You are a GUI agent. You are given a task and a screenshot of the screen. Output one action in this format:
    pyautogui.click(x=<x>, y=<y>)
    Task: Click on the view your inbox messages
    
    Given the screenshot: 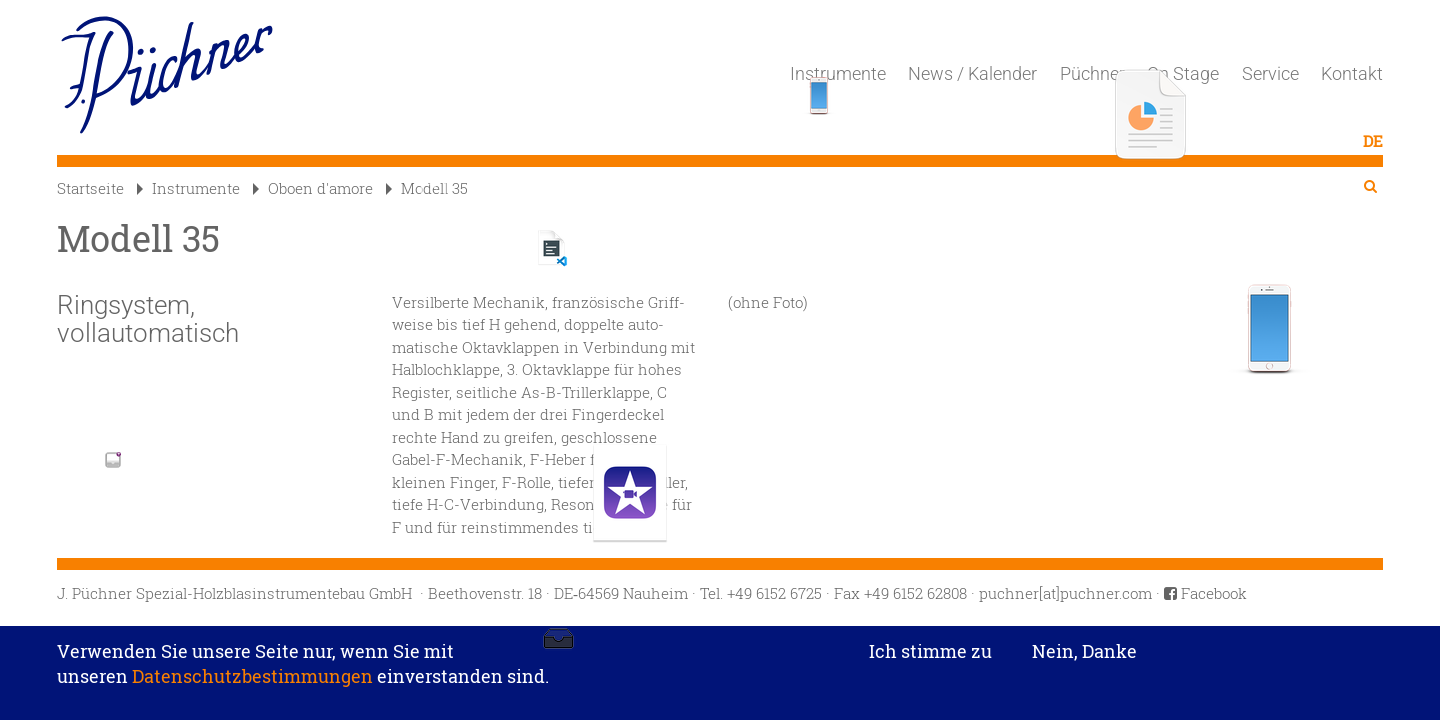 What is the action you would take?
    pyautogui.click(x=558, y=638)
    